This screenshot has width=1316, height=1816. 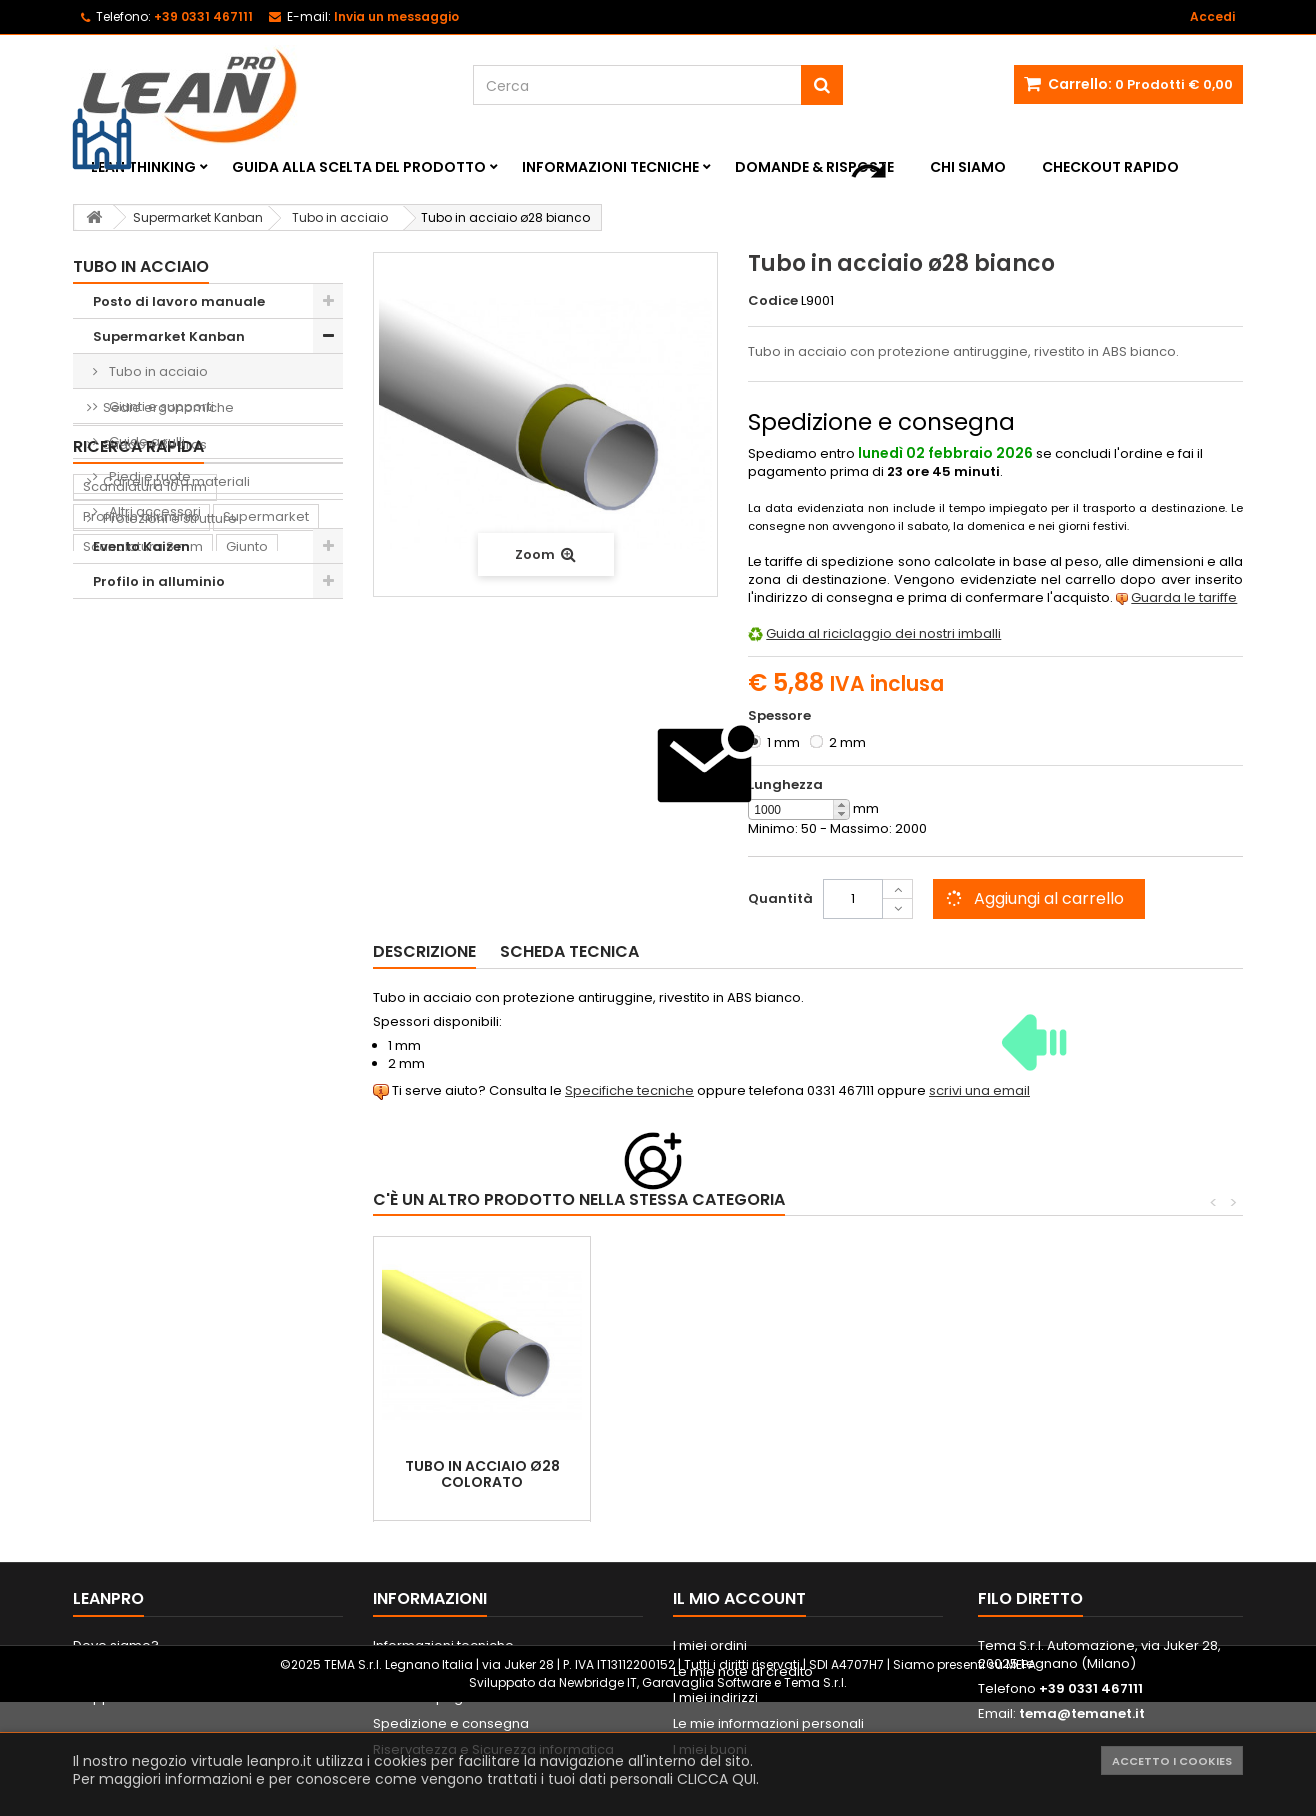 What do you see at coordinates (1033, 1042) in the screenshot?
I see `go back to previous section` at bounding box center [1033, 1042].